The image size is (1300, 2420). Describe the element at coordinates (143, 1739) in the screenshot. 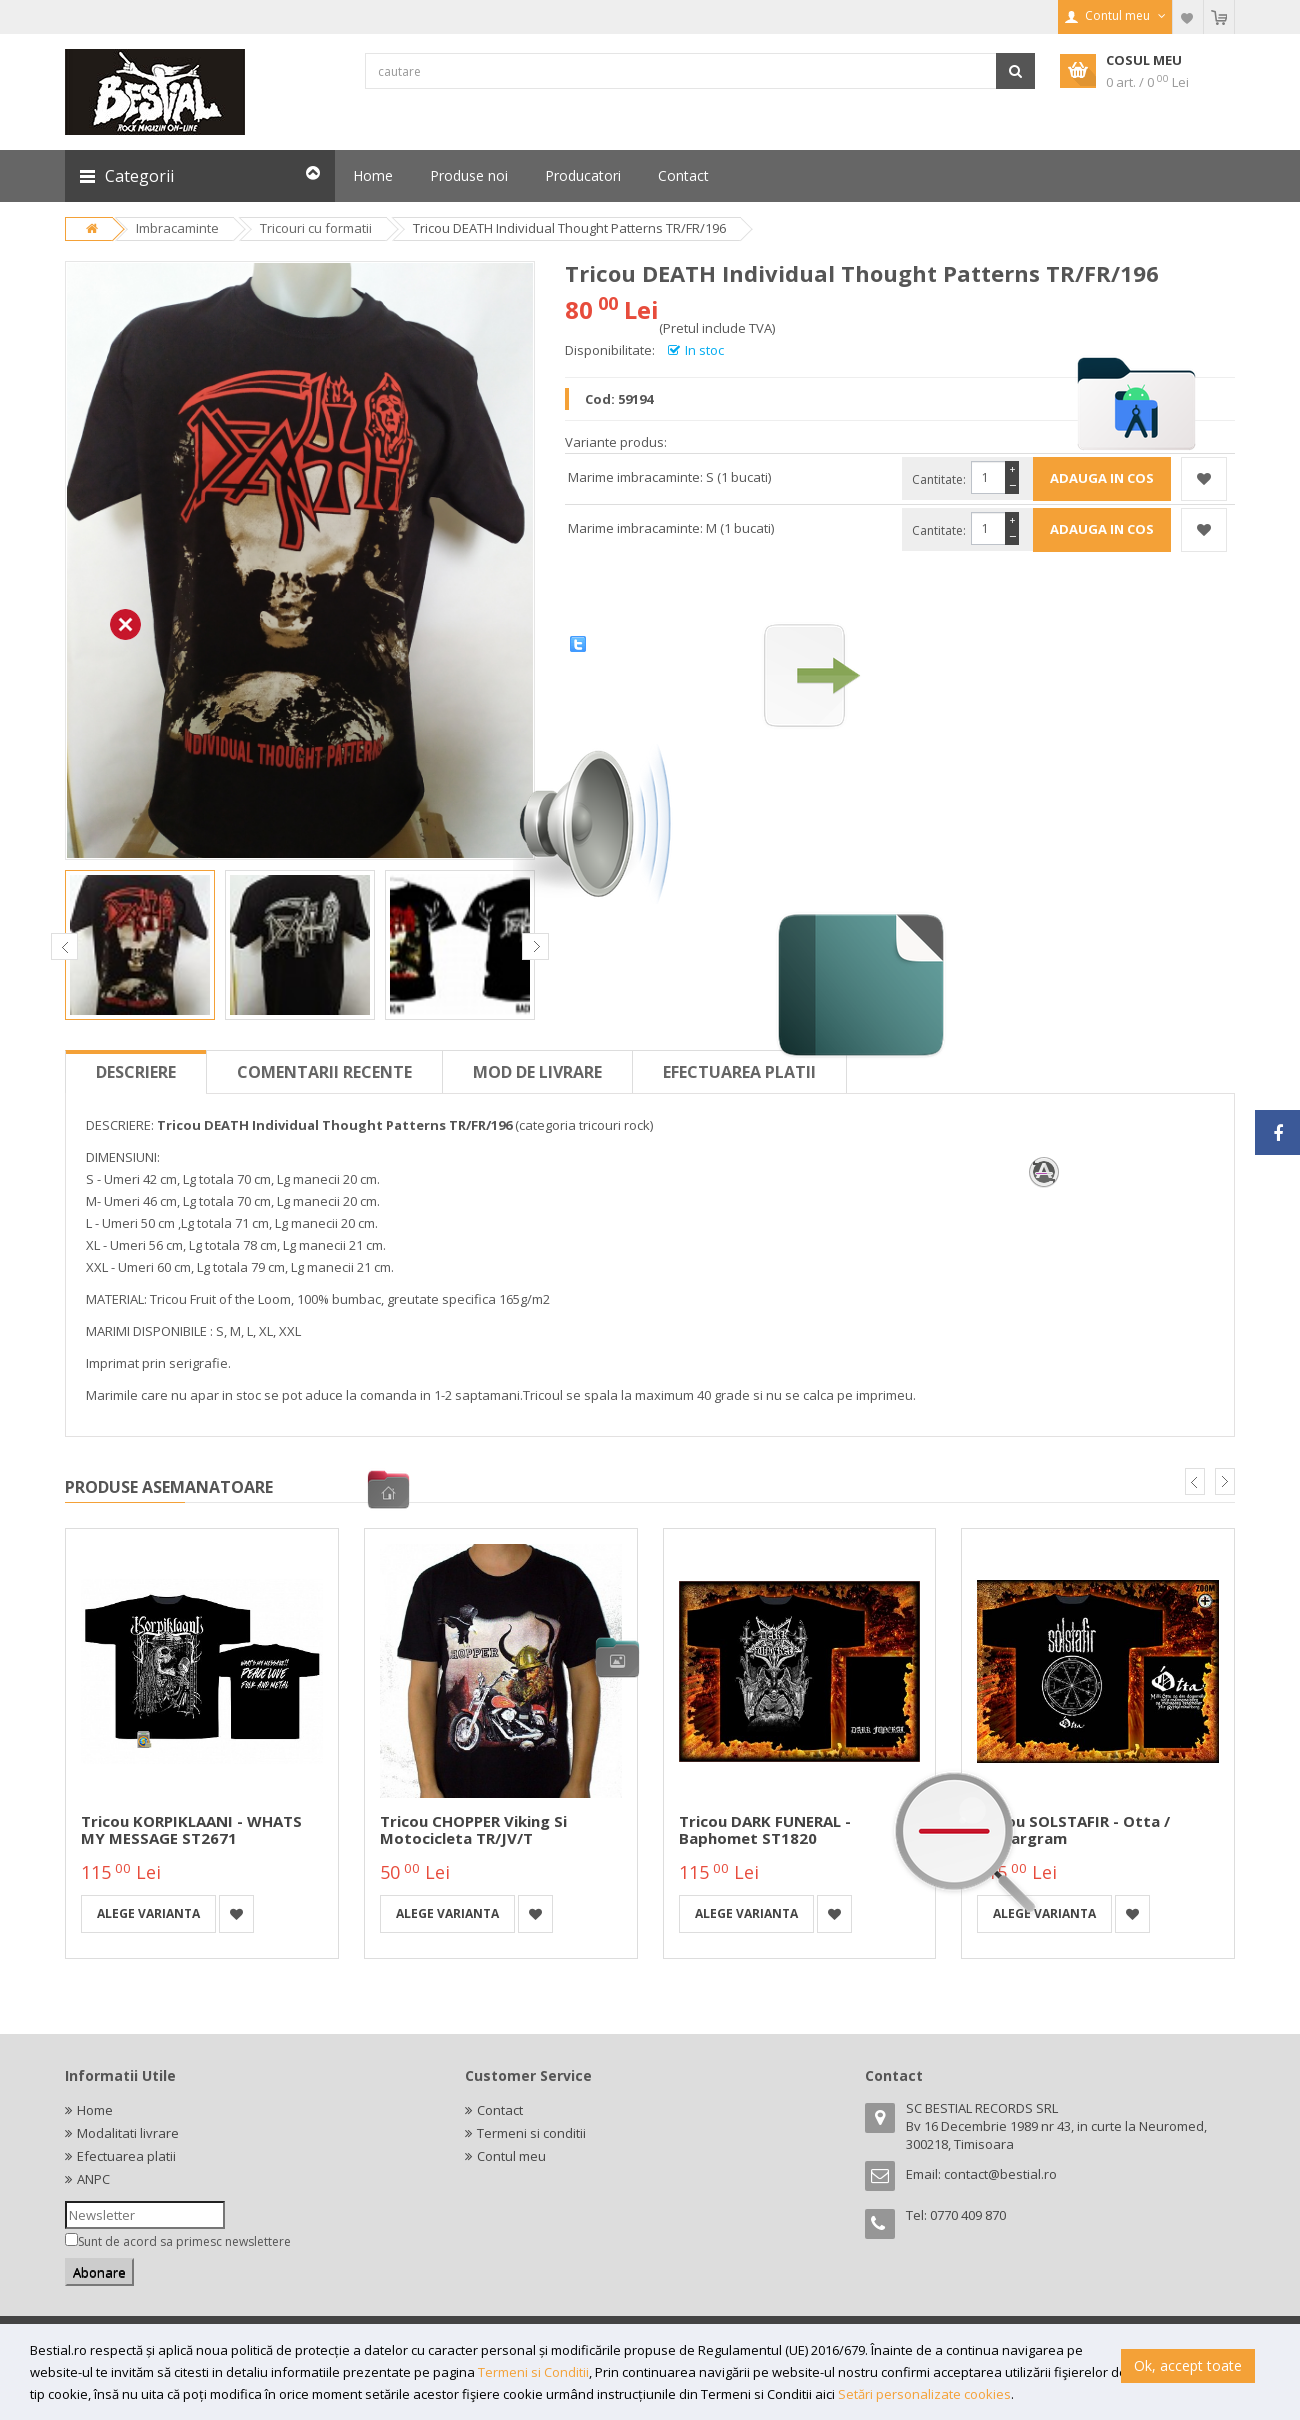

I see `indicates a locked RAID 5 storage array` at that location.